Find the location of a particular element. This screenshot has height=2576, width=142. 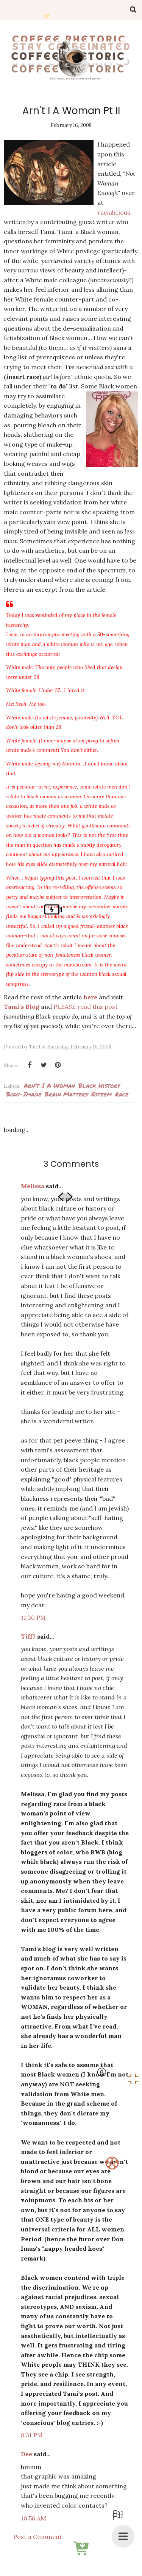

activate highlighter tool is located at coordinates (101, 2072).